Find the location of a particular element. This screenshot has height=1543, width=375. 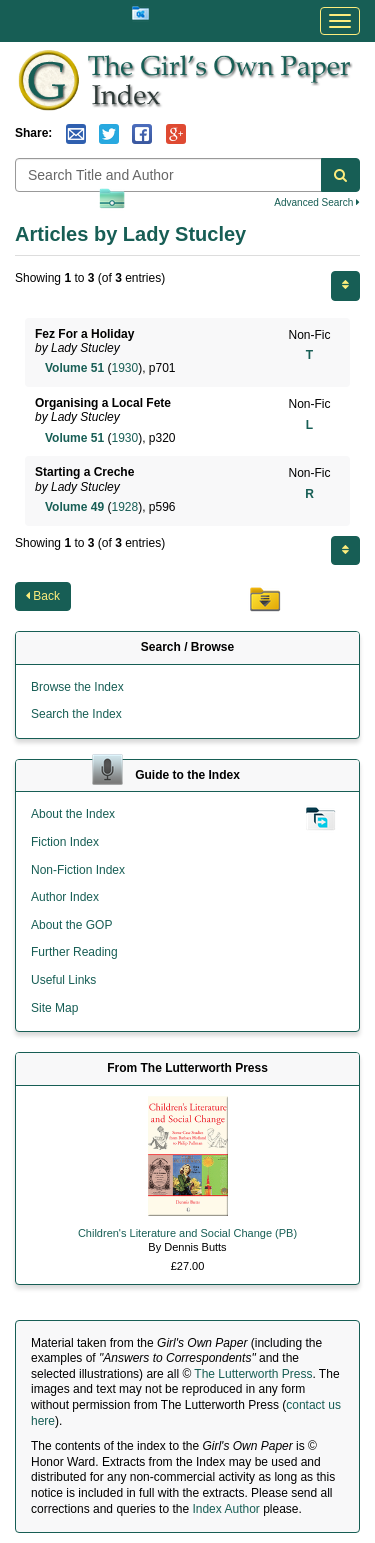

M_Library_TextStyle_Icon is located at coordinates (101, 1156).